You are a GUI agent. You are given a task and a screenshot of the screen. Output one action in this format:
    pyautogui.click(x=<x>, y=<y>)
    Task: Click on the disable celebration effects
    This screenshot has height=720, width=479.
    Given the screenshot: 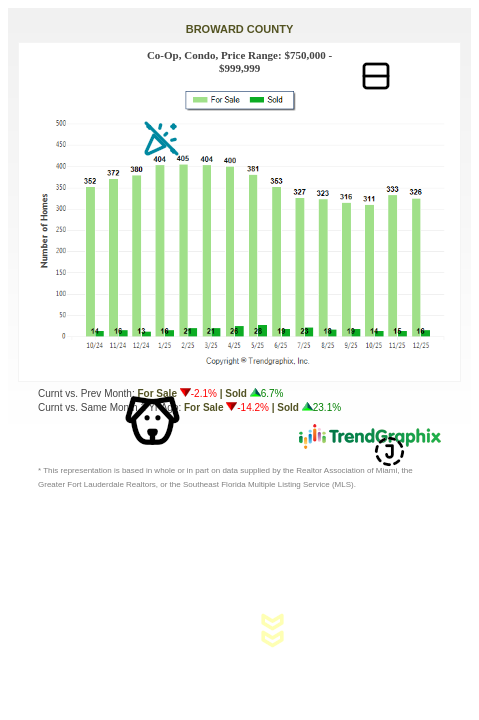 What is the action you would take?
    pyautogui.click(x=161, y=138)
    